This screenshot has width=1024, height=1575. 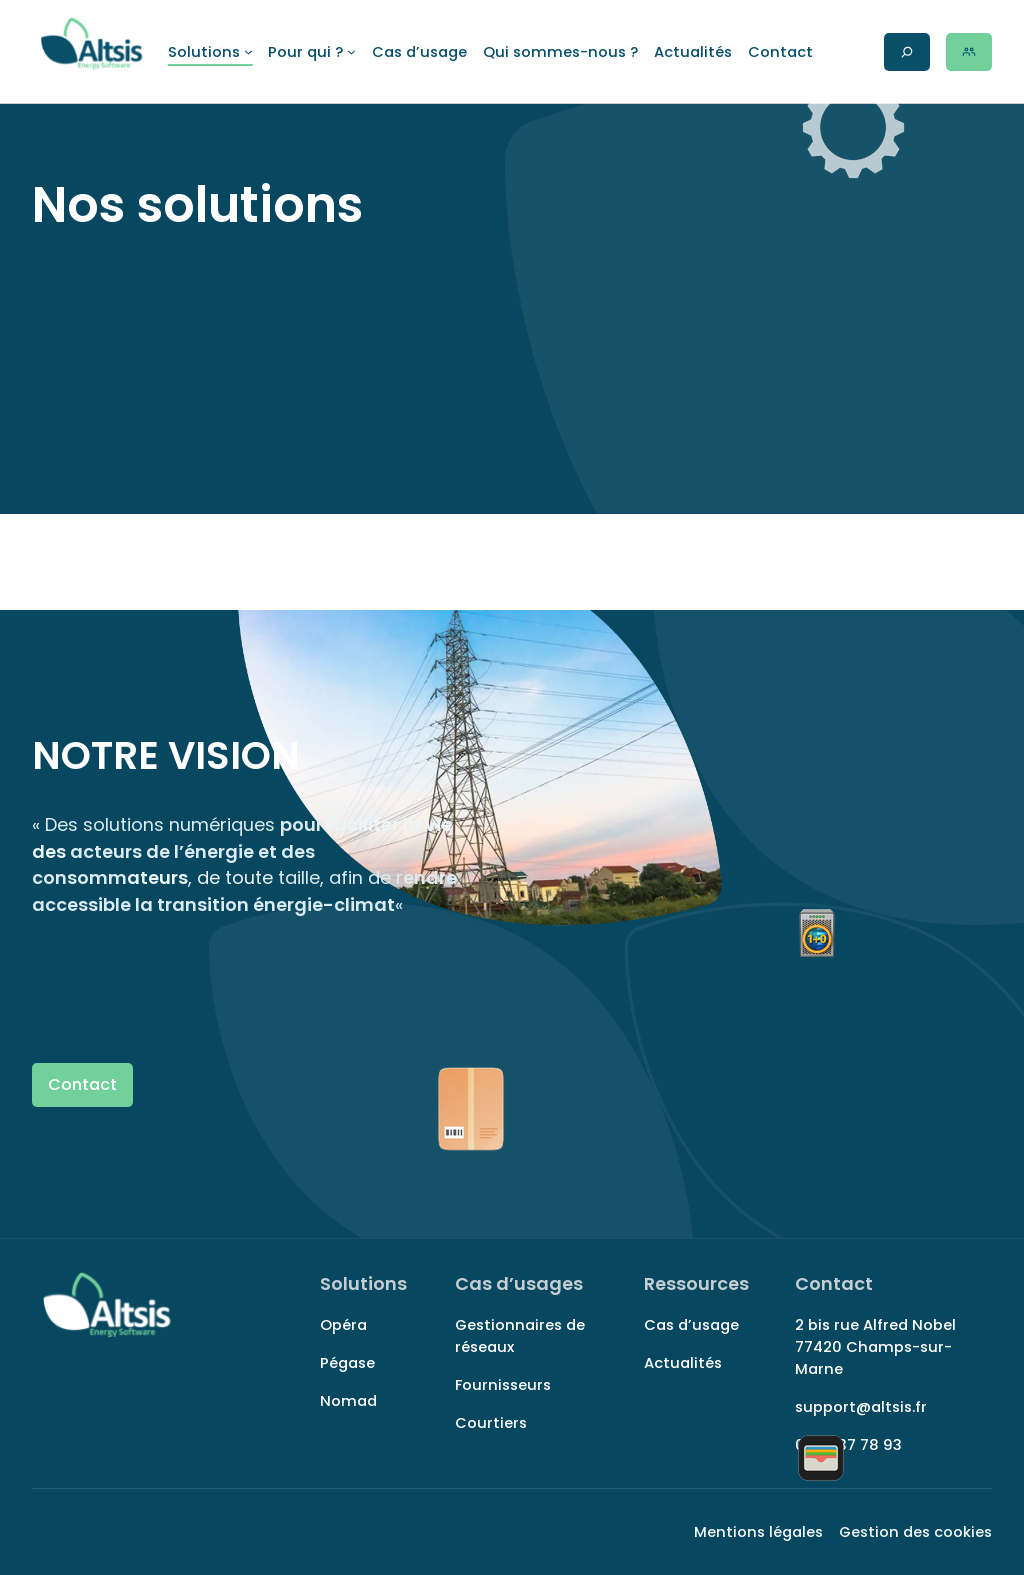 I want to click on open a compressed archive file, so click(x=471, y=1109).